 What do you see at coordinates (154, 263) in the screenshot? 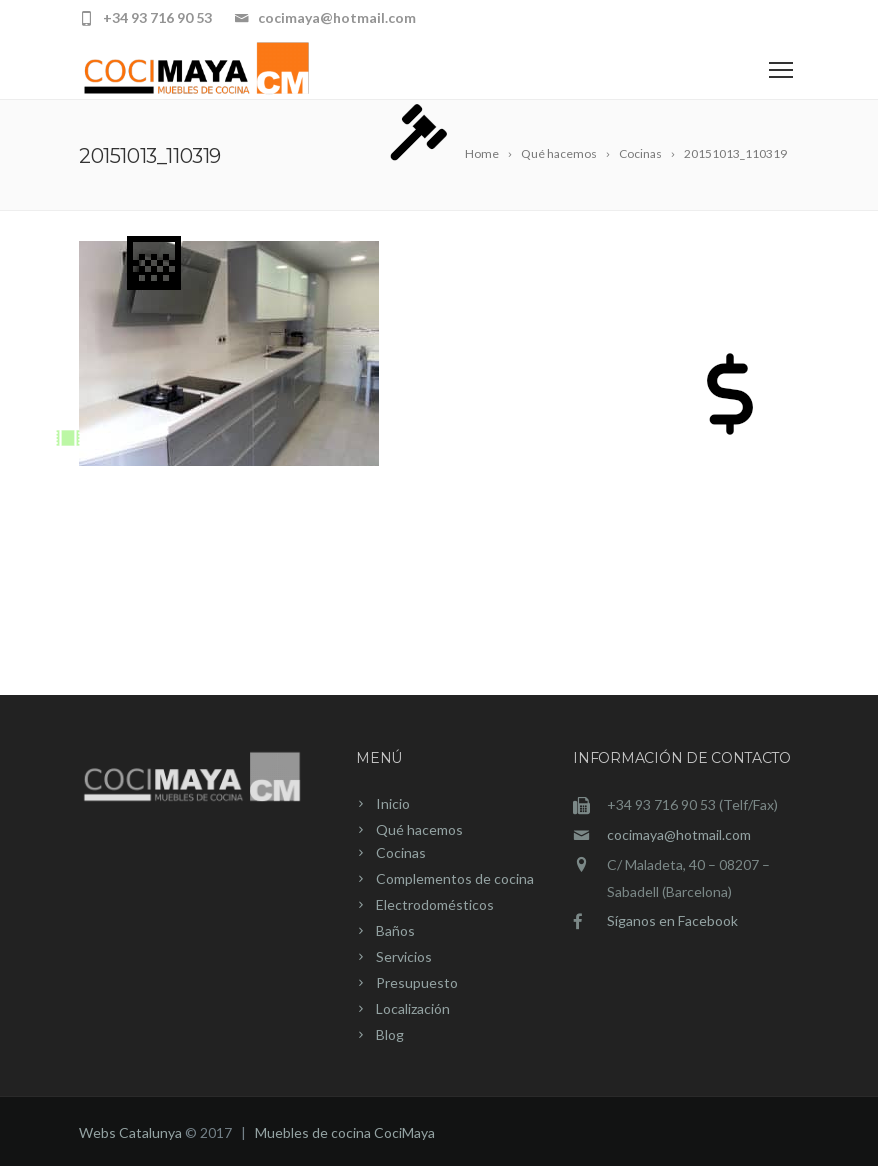
I see `apply a gradient effect to an image` at bounding box center [154, 263].